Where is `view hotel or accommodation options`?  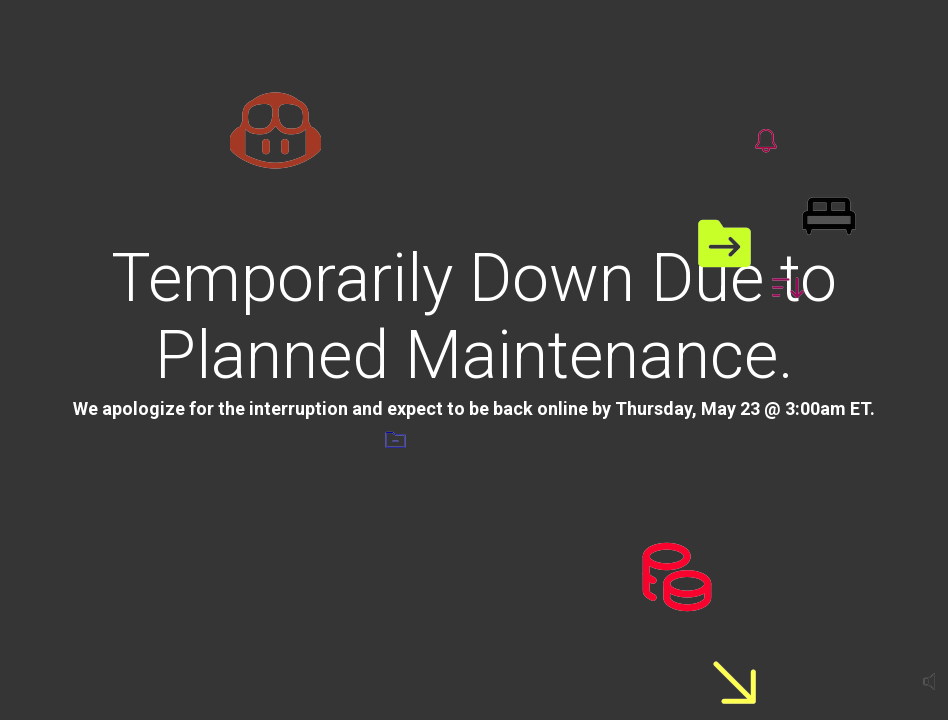 view hotel or accommodation options is located at coordinates (829, 216).